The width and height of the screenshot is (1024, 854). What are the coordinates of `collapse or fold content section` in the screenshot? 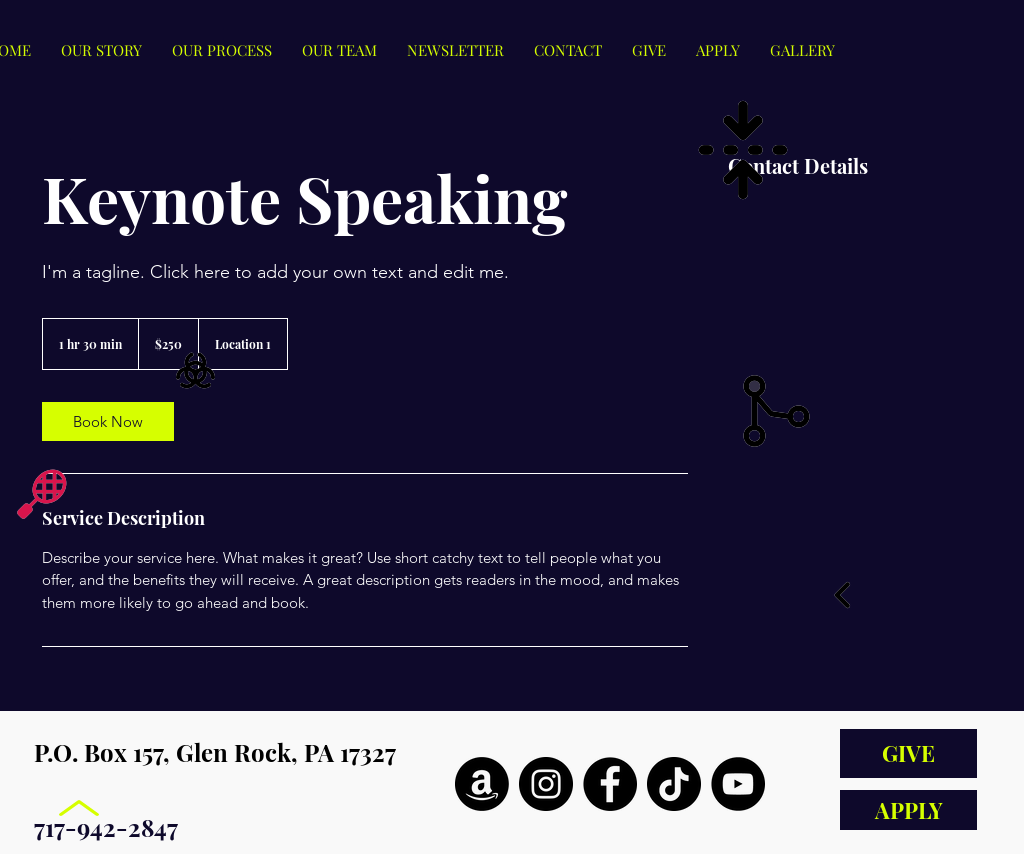 It's located at (743, 150).